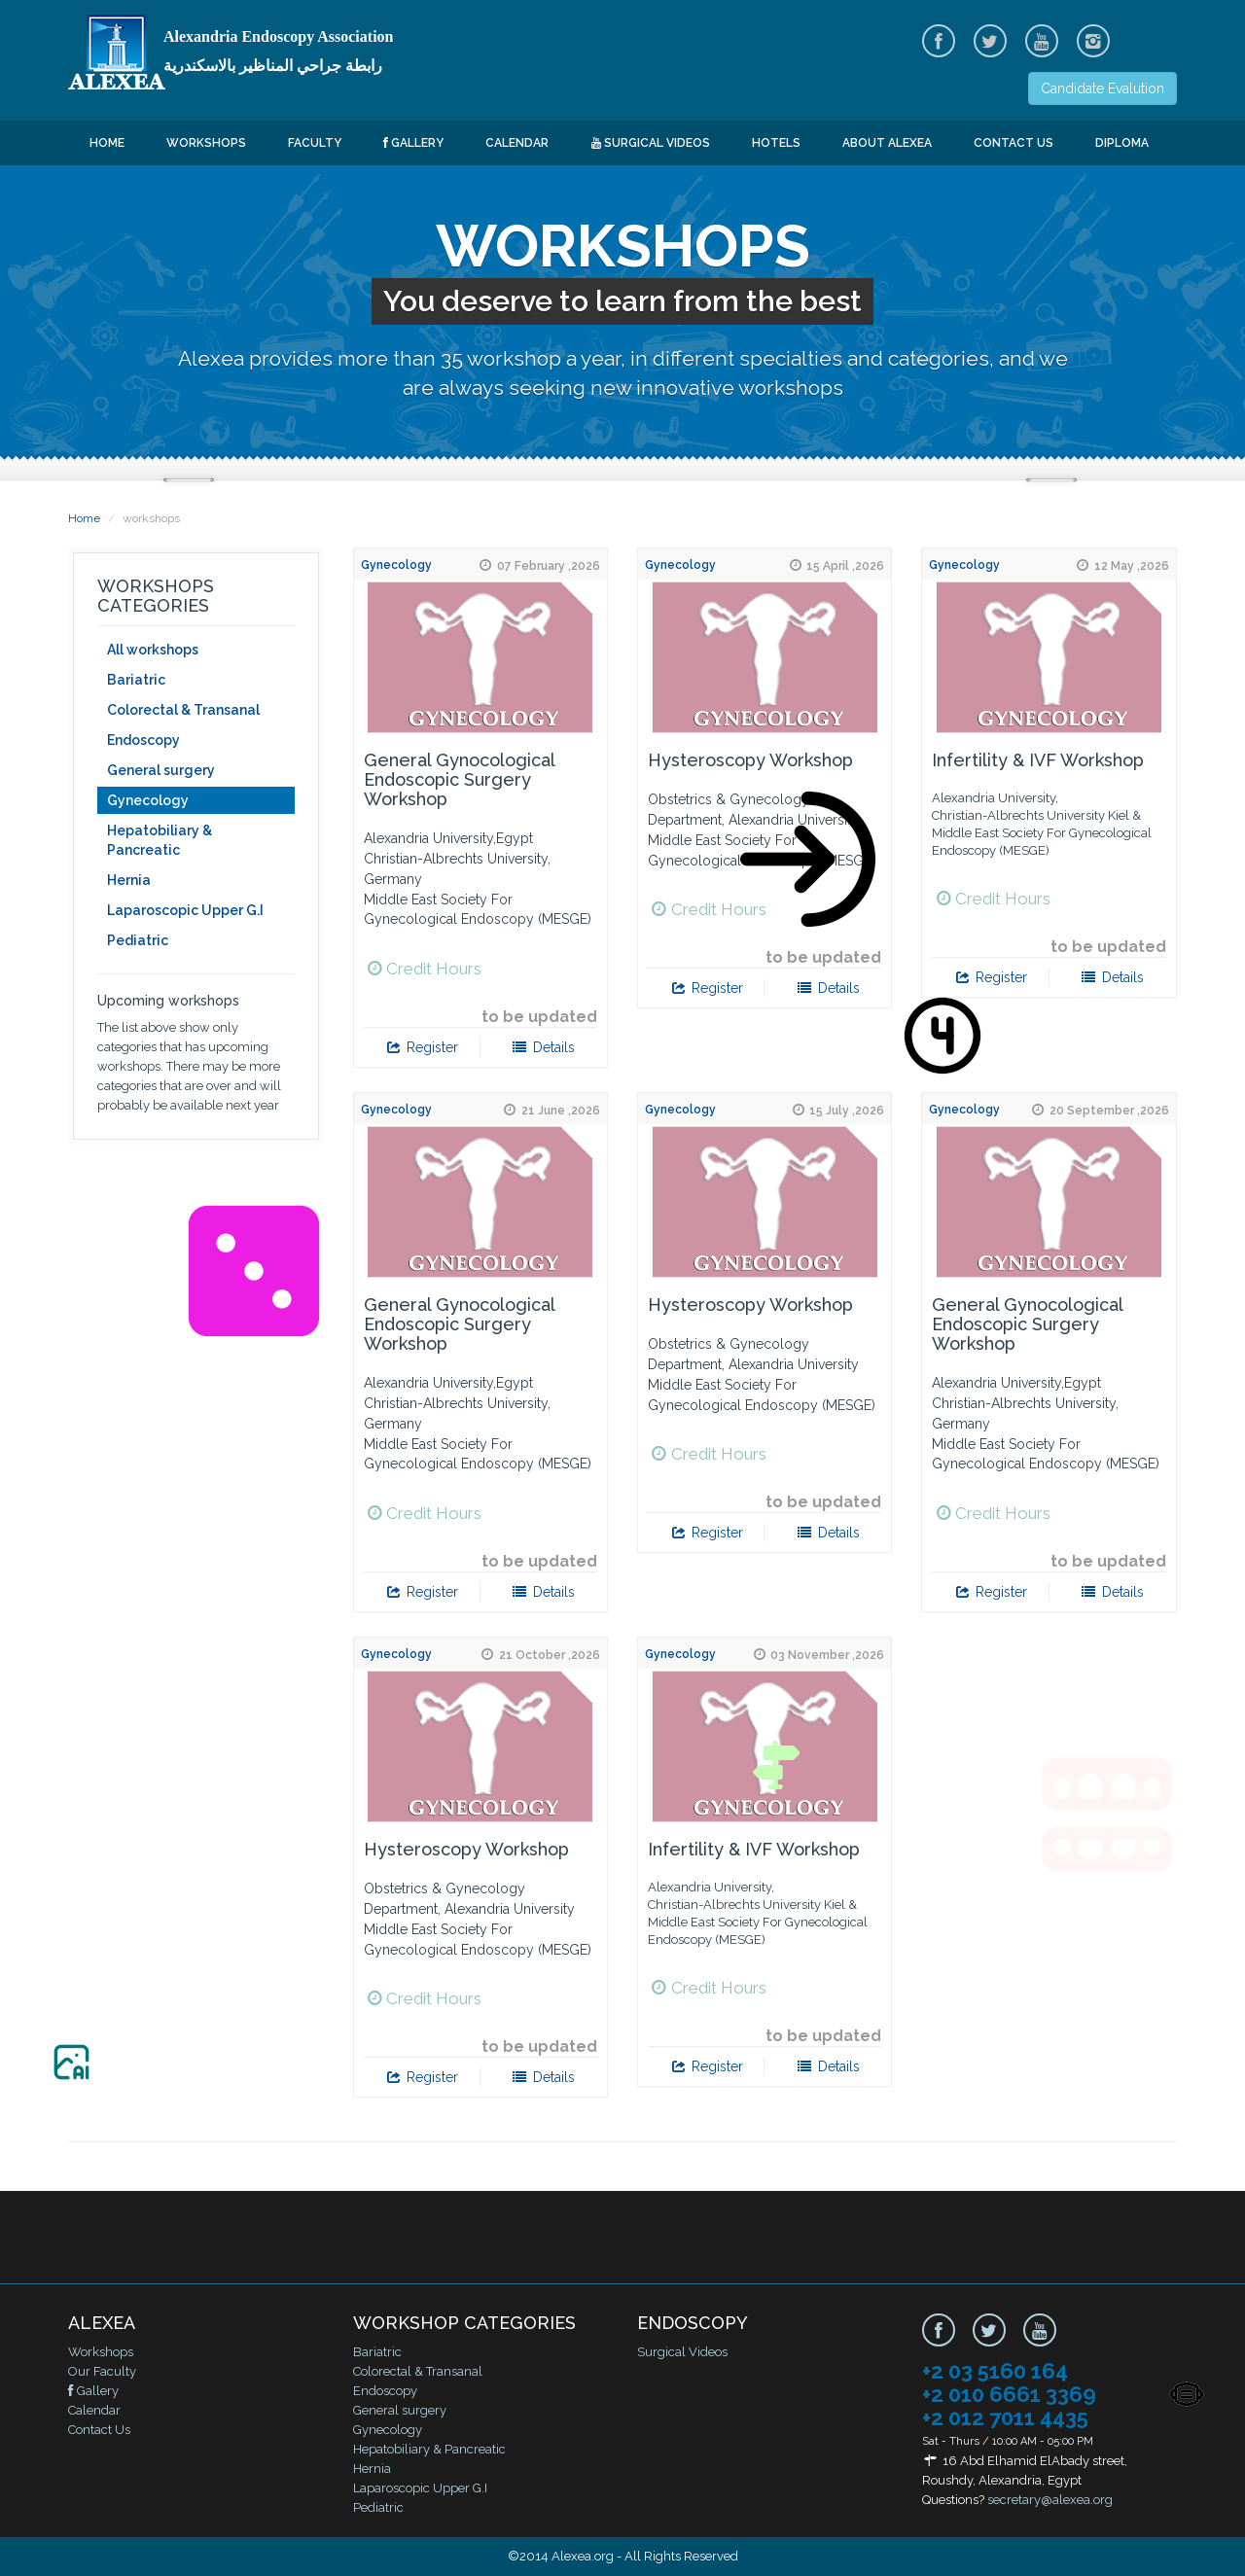 This screenshot has width=1245, height=2576. Describe the element at coordinates (807, 859) in the screenshot. I see `log in or sign in to your account` at that location.